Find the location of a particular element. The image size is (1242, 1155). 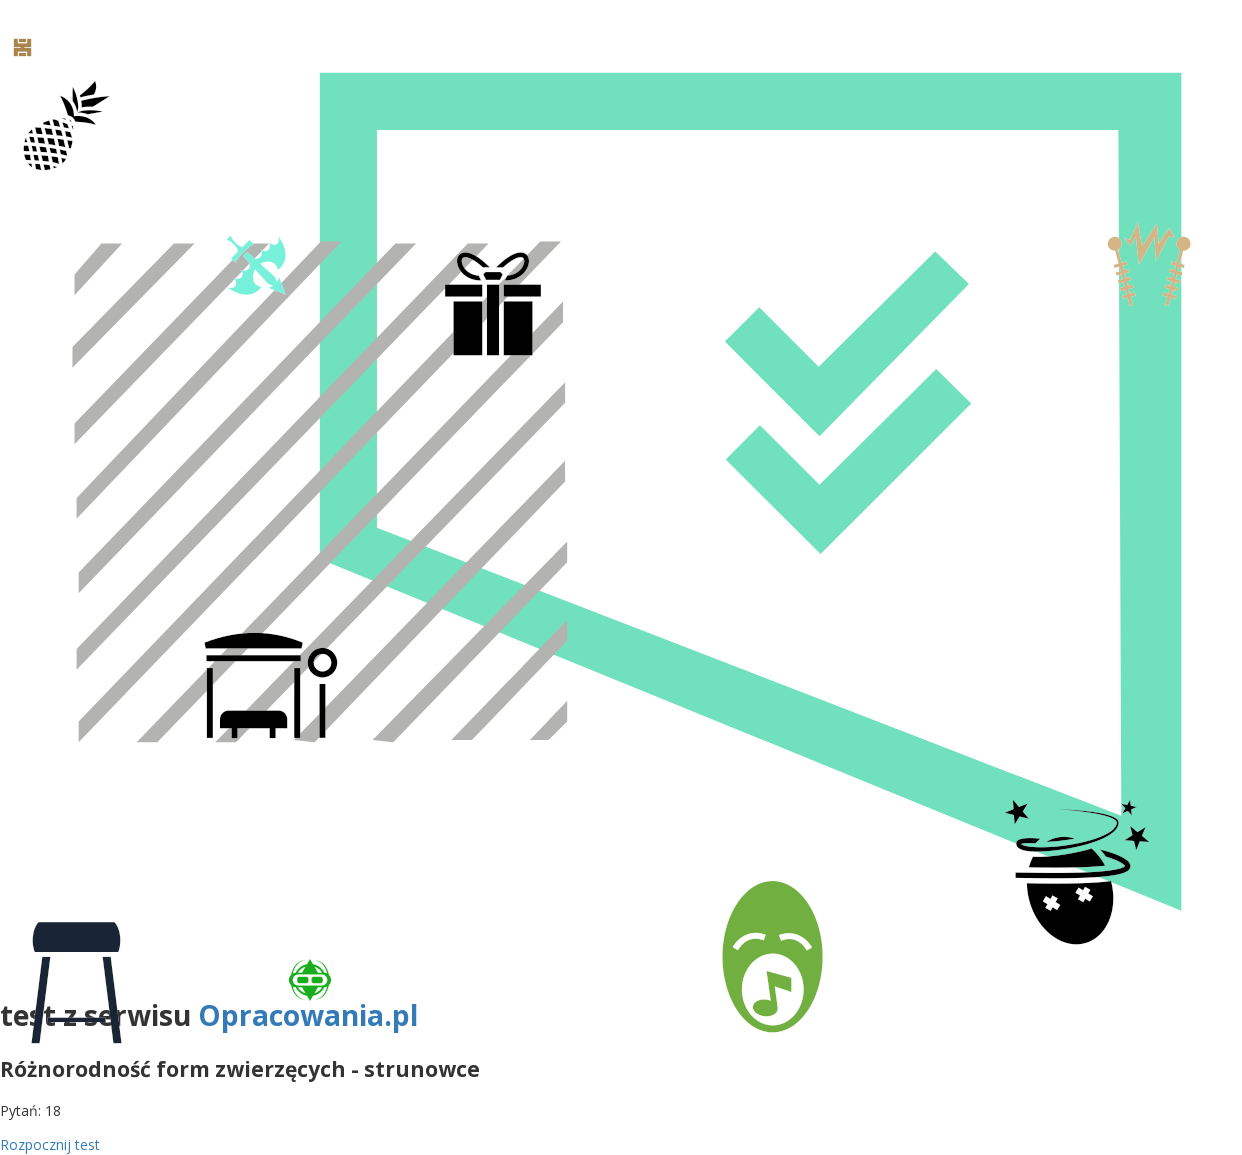

virtual reality or VR mode toggle is located at coordinates (310, 980).